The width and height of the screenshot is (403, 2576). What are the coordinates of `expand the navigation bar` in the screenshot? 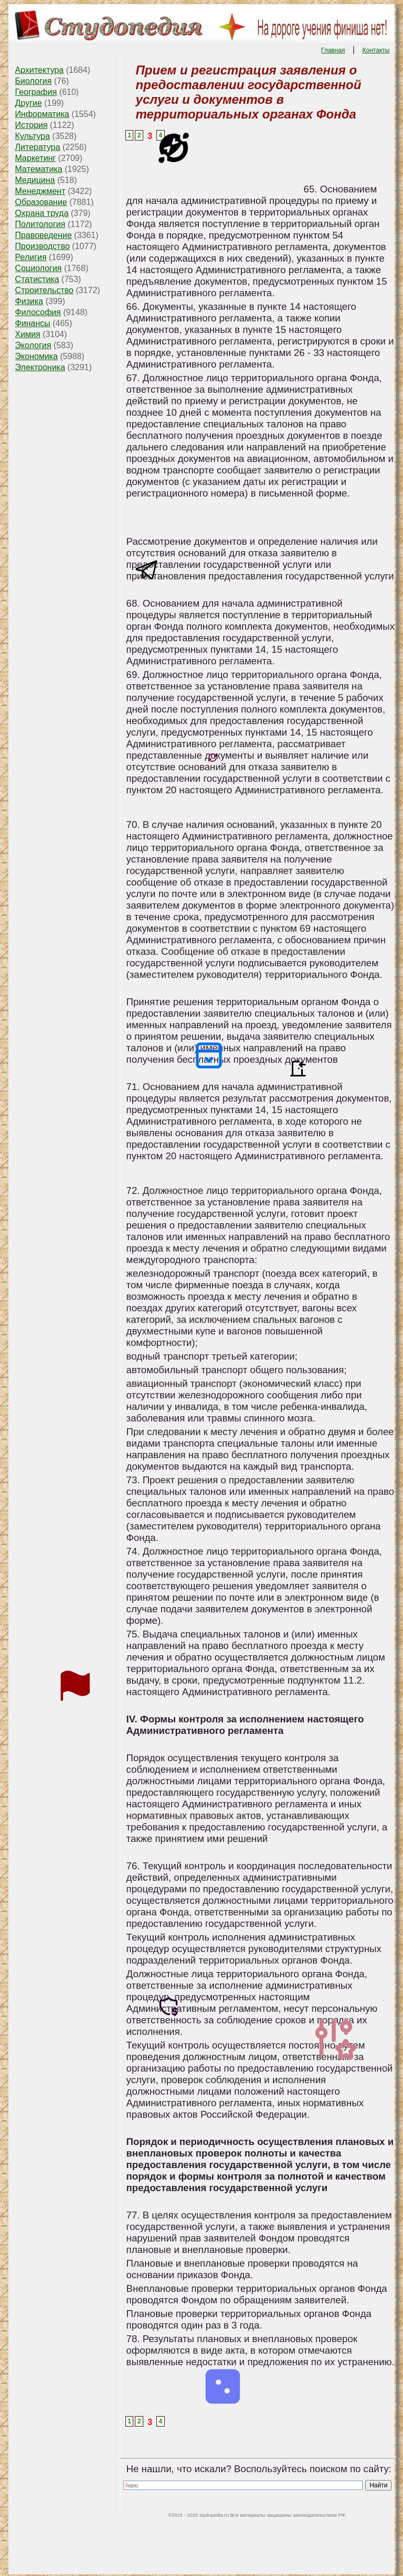 It's located at (209, 1055).